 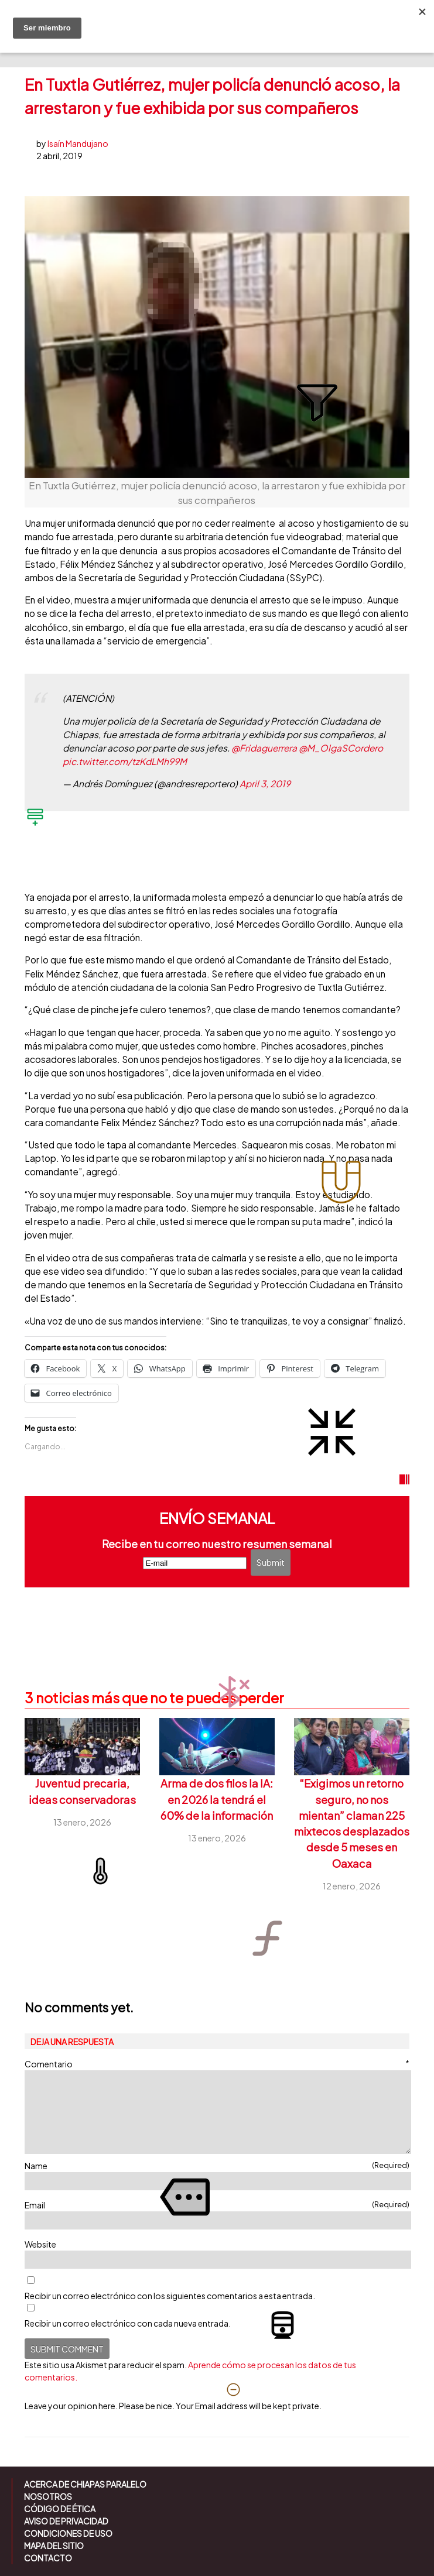 I want to click on view current temperature, so click(x=100, y=1871).